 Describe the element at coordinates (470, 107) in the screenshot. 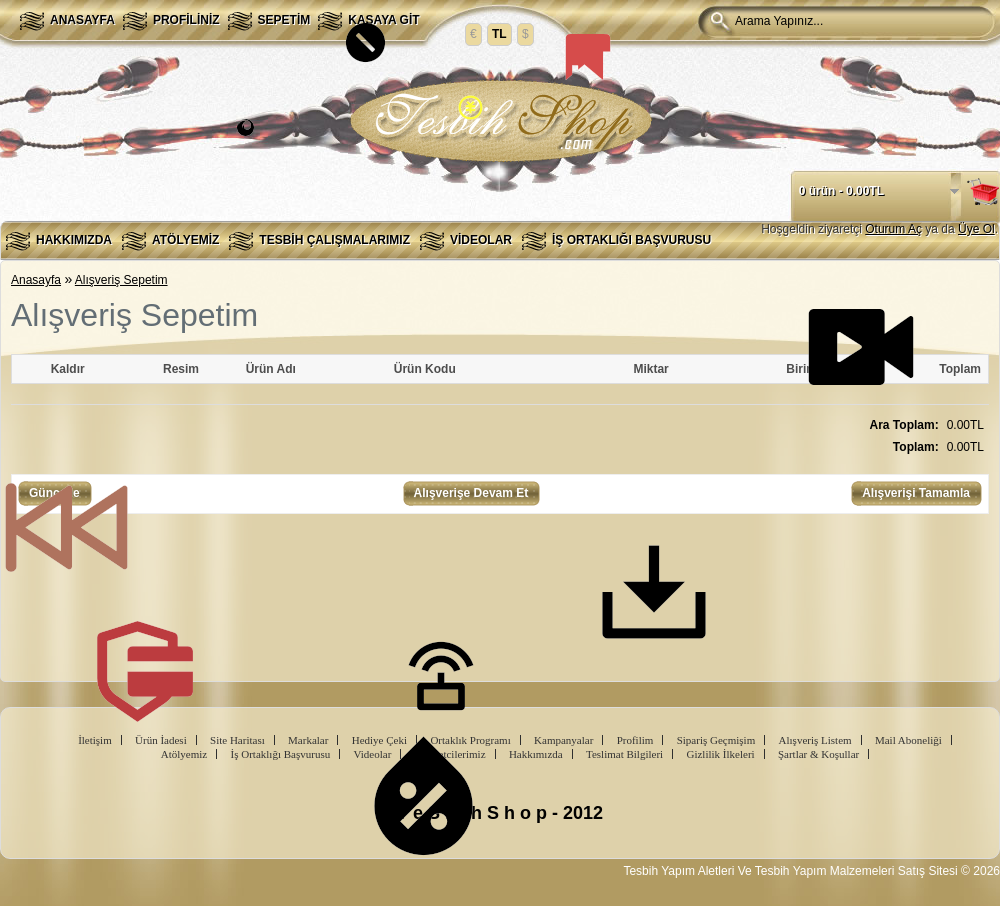

I see `view balance in chinese yuan` at that location.